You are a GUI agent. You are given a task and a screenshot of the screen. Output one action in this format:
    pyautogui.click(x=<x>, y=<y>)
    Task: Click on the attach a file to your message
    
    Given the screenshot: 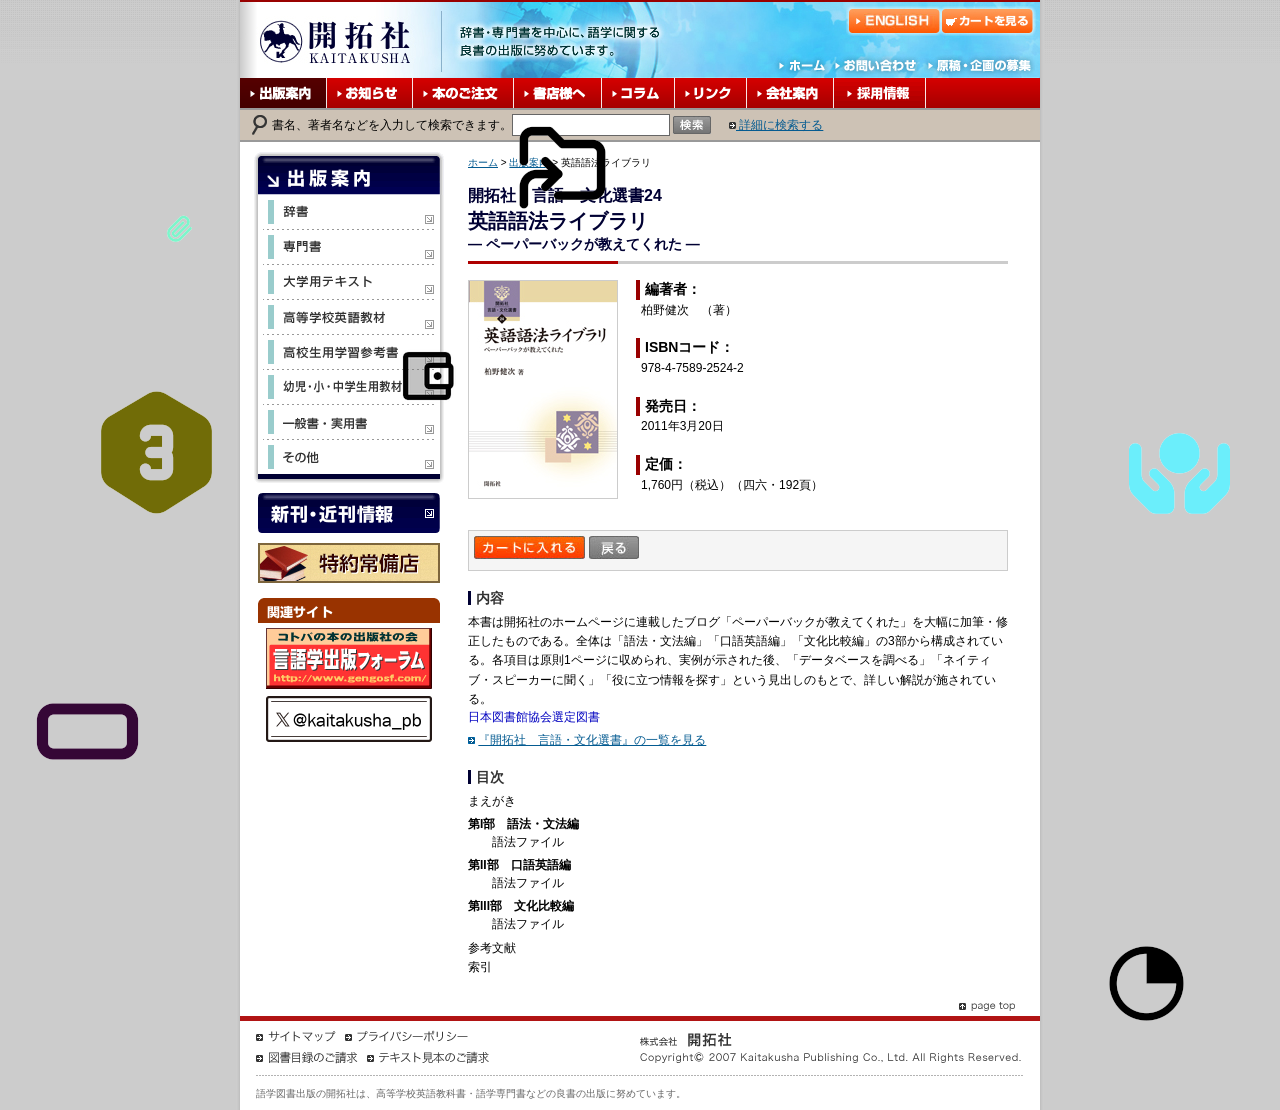 What is the action you would take?
    pyautogui.click(x=179, y=229)
    